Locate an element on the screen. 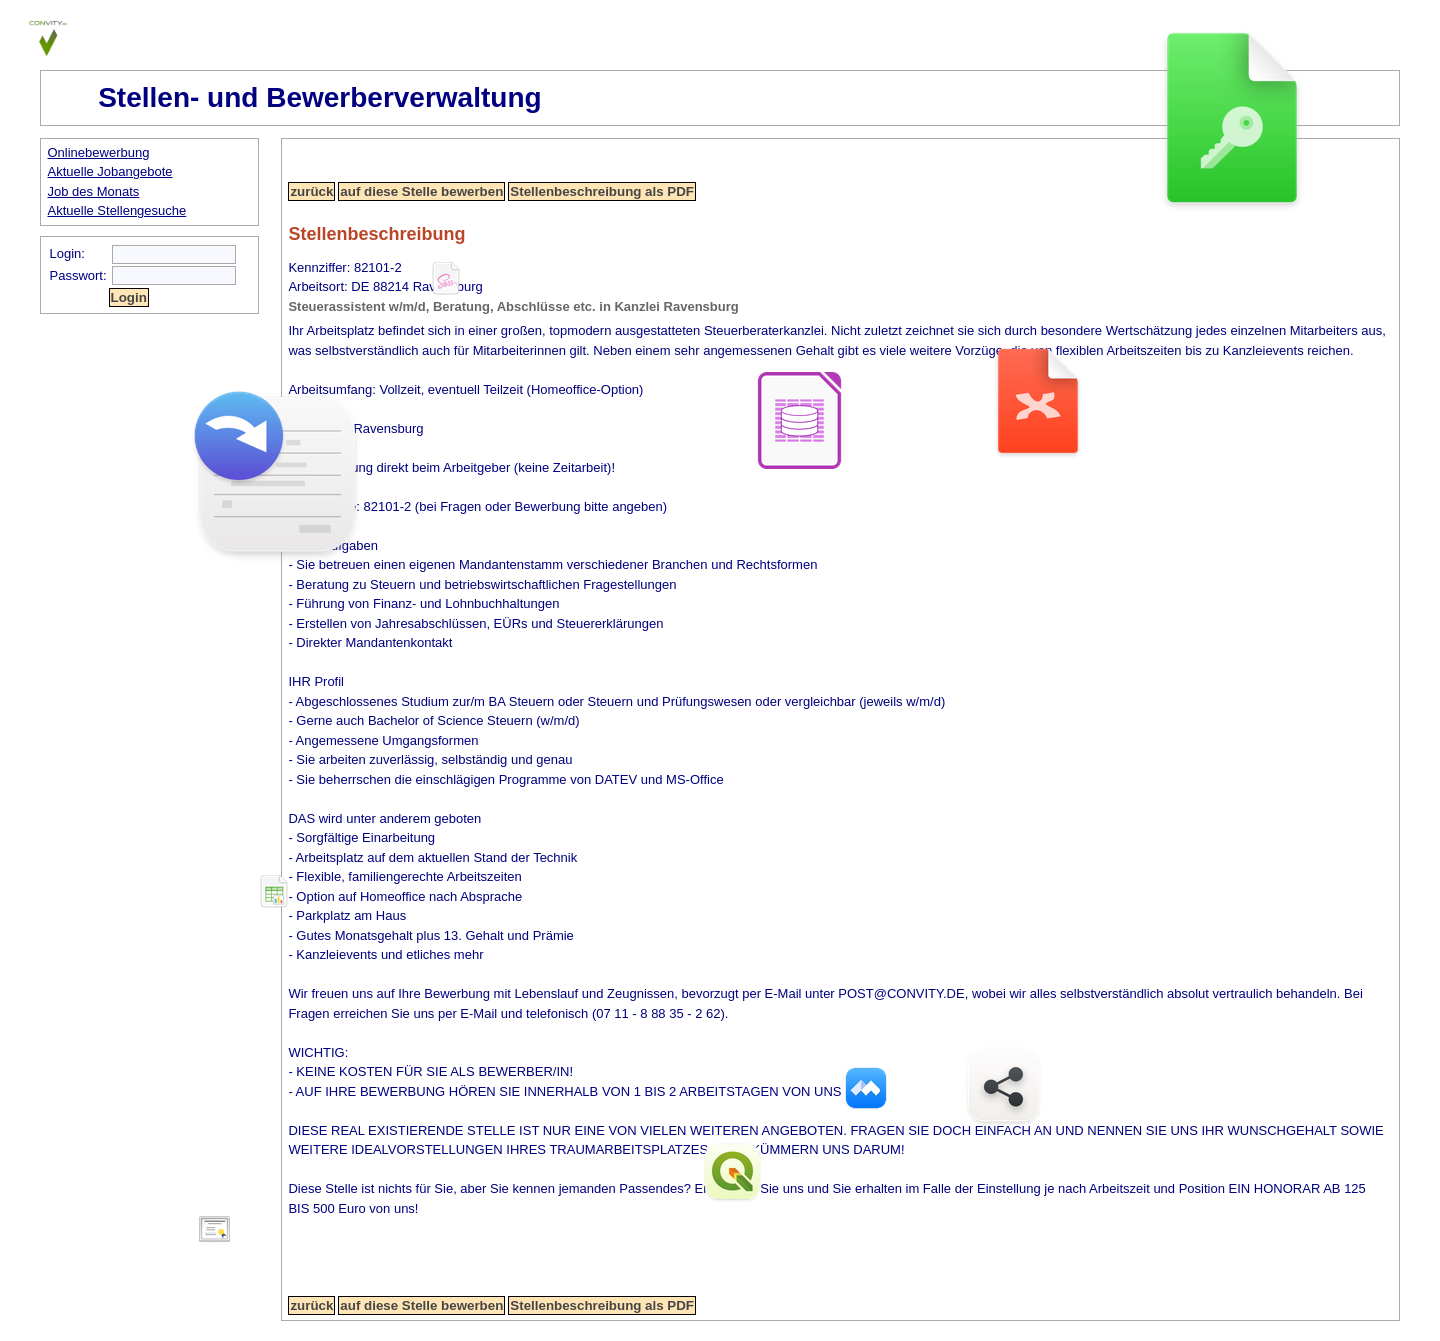  indicates a certificate or credential file is located at coordinates (214, 1229).